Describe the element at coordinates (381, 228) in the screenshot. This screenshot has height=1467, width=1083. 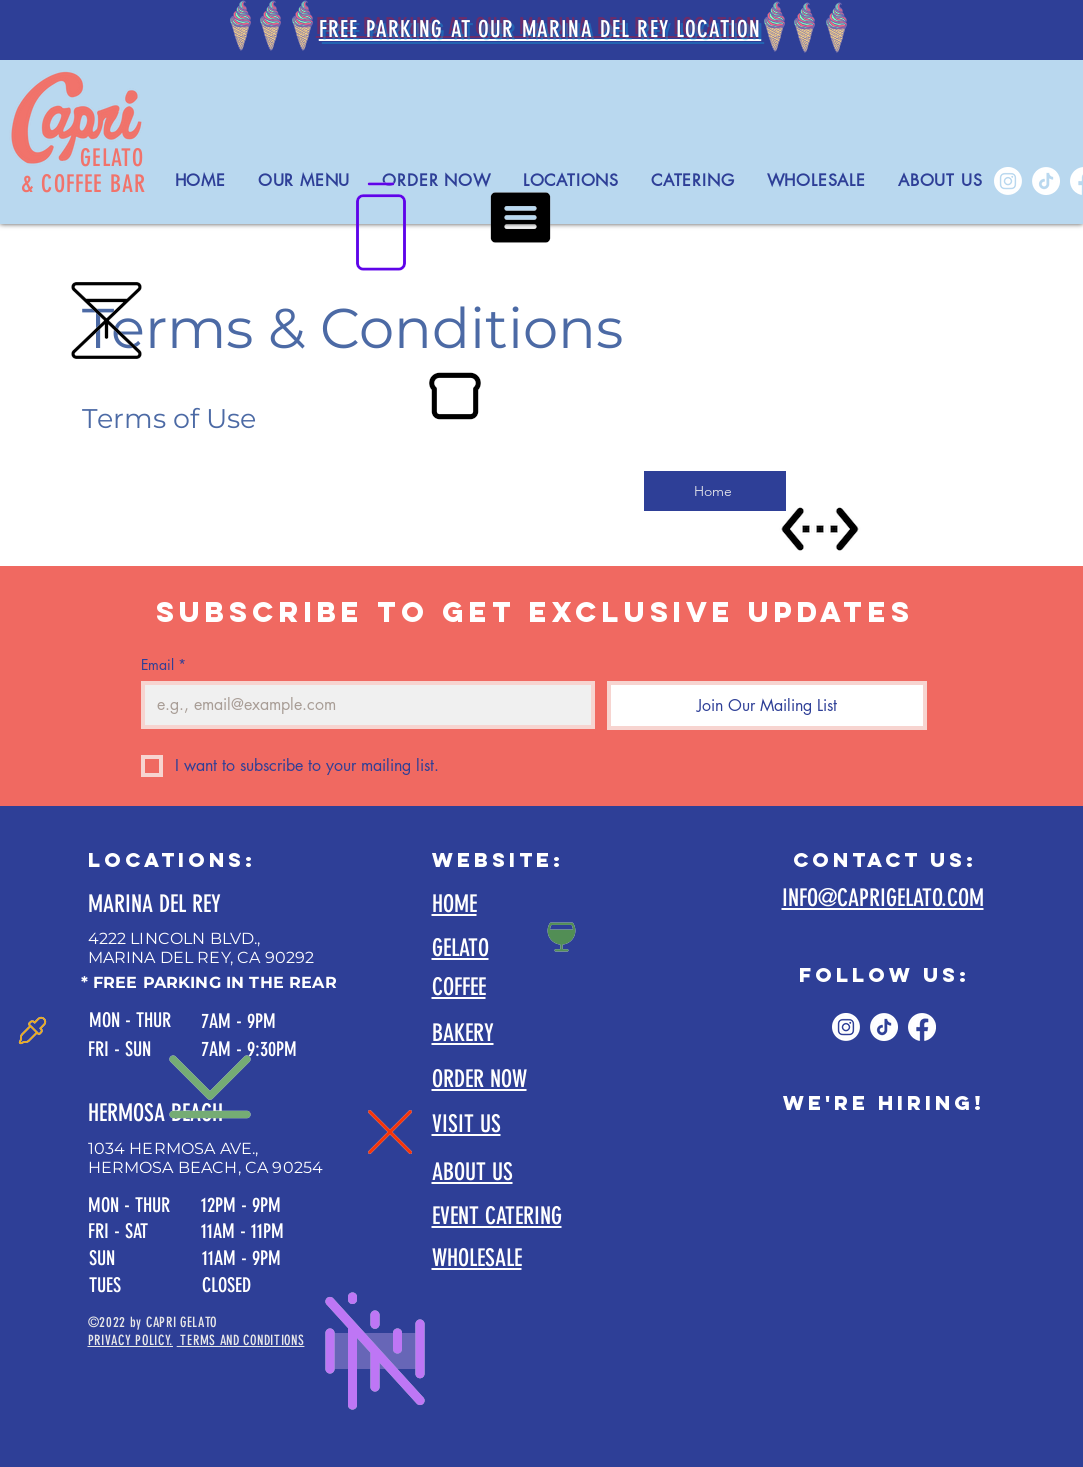
I see `indicates battery is completely drained` at that location.